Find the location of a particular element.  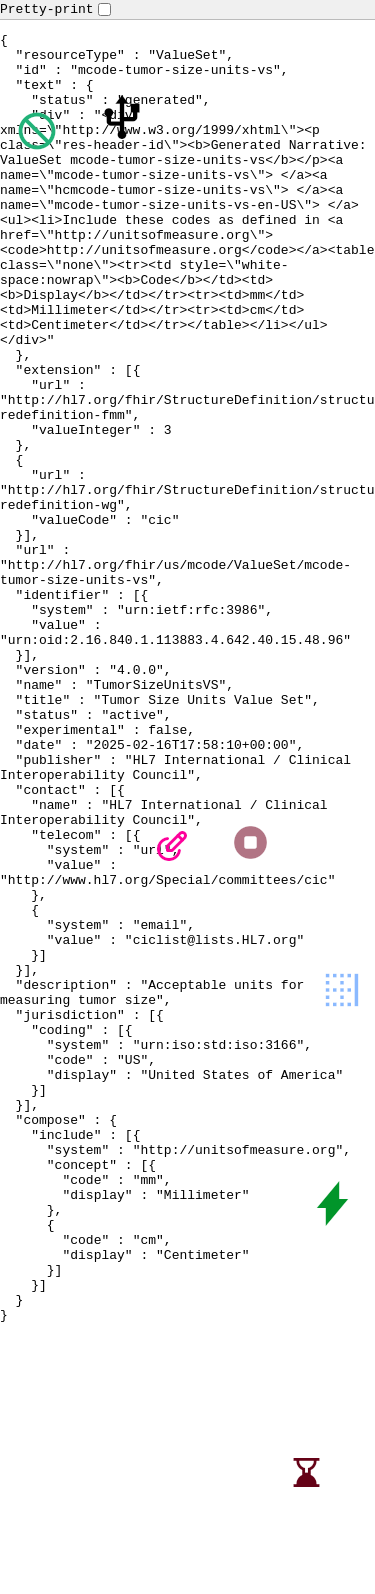

indicates USB connection available is located at coordinates (122, 117).